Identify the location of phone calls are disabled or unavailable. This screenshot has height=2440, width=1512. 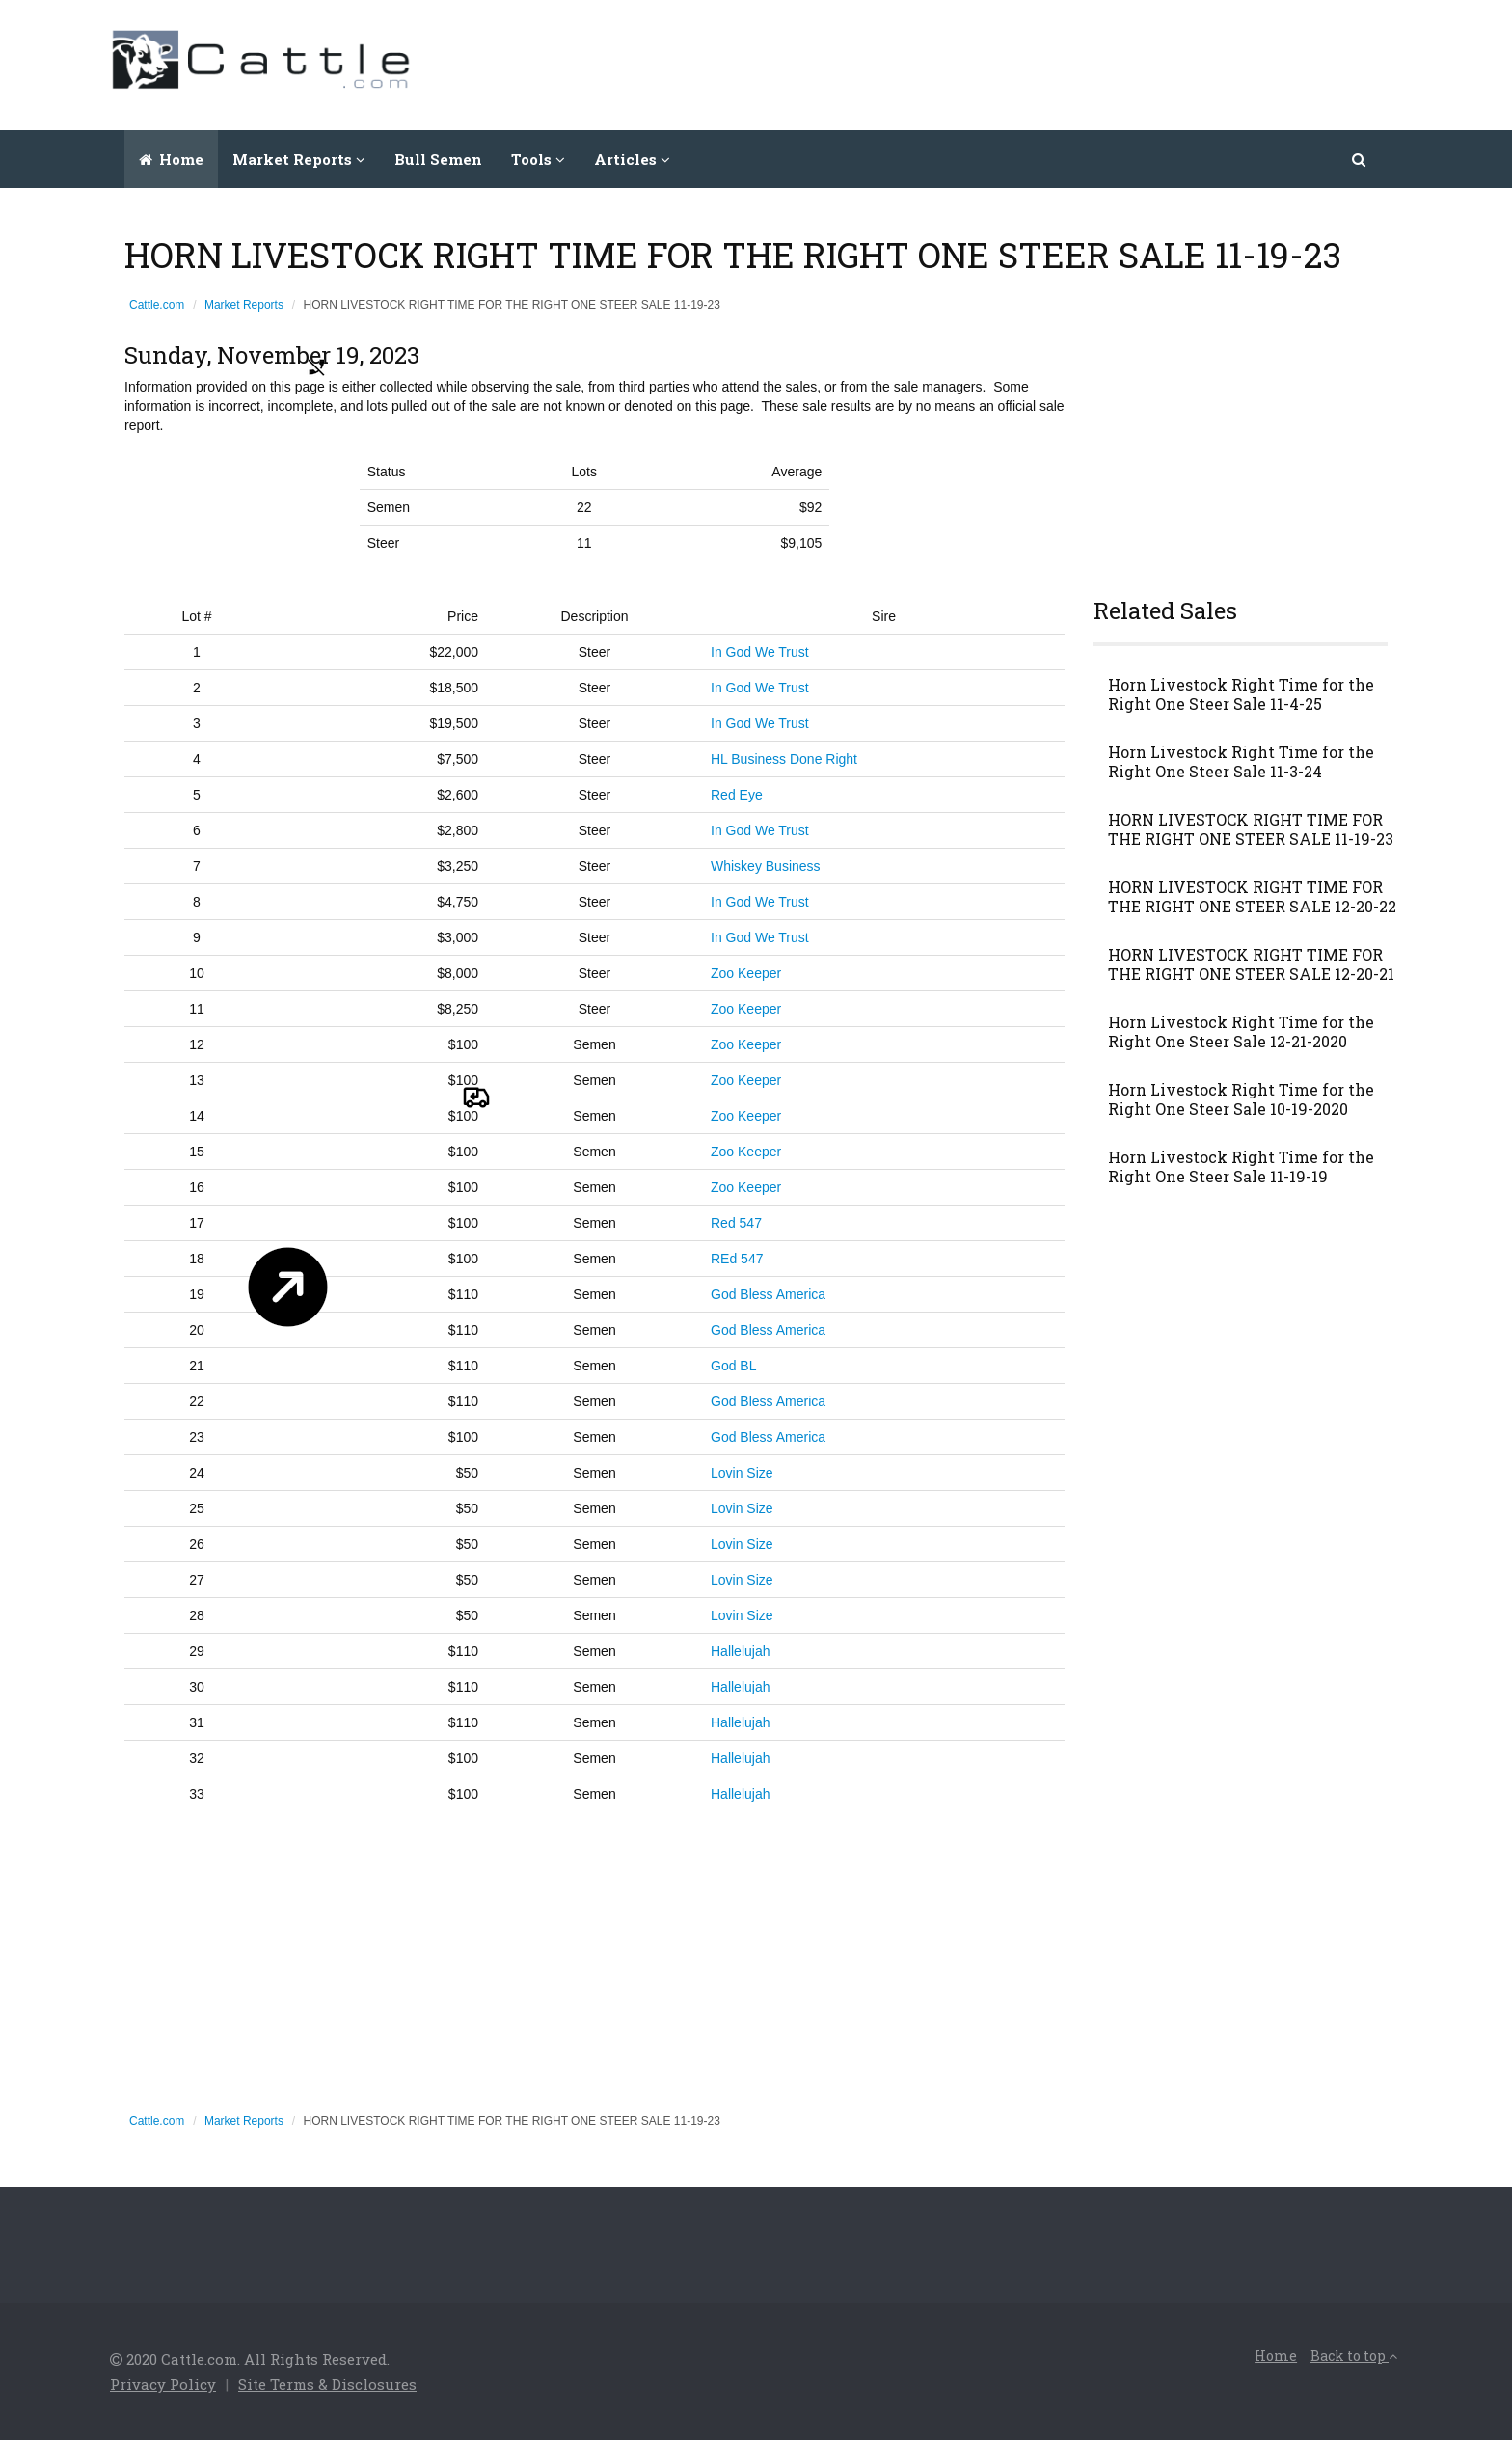
(316, 366).